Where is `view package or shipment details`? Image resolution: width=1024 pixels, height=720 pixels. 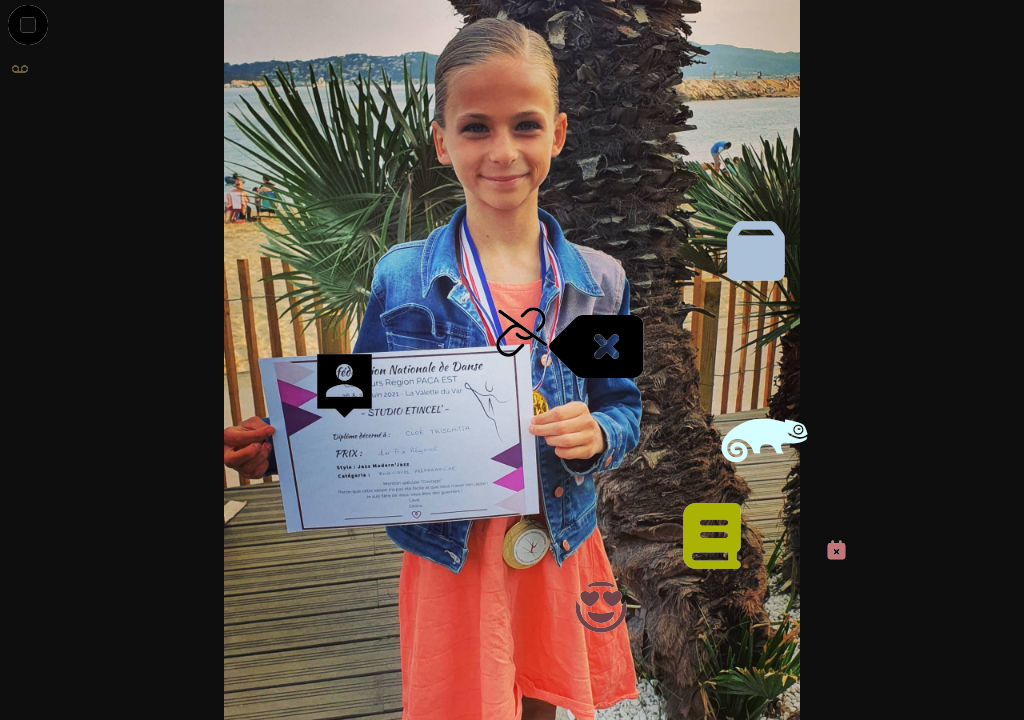
view package or shipment details is located at coordinates (756, 252).